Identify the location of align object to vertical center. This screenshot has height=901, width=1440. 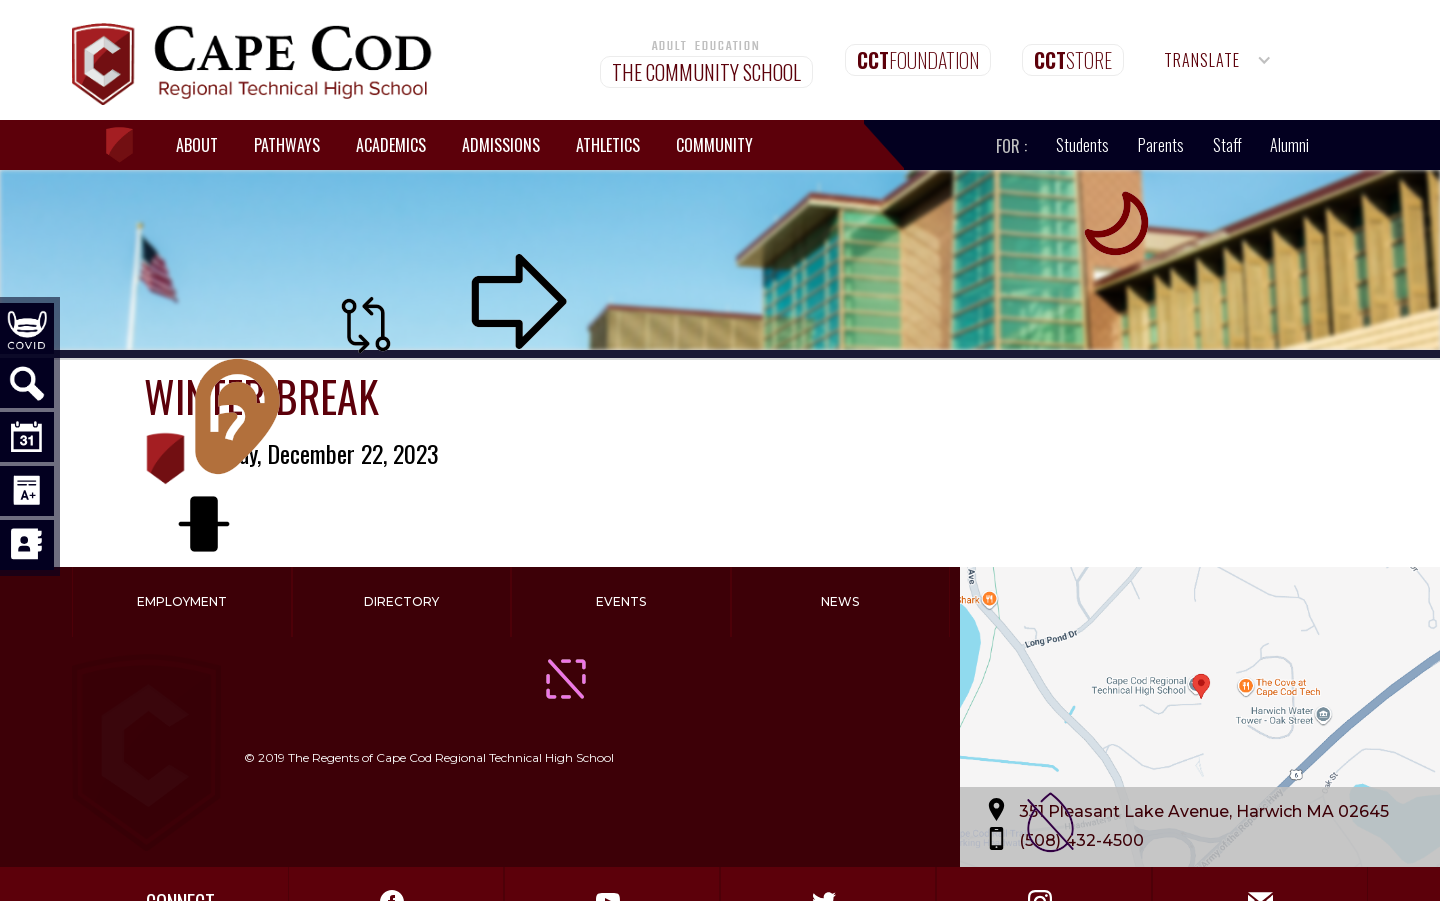
(204, 524).